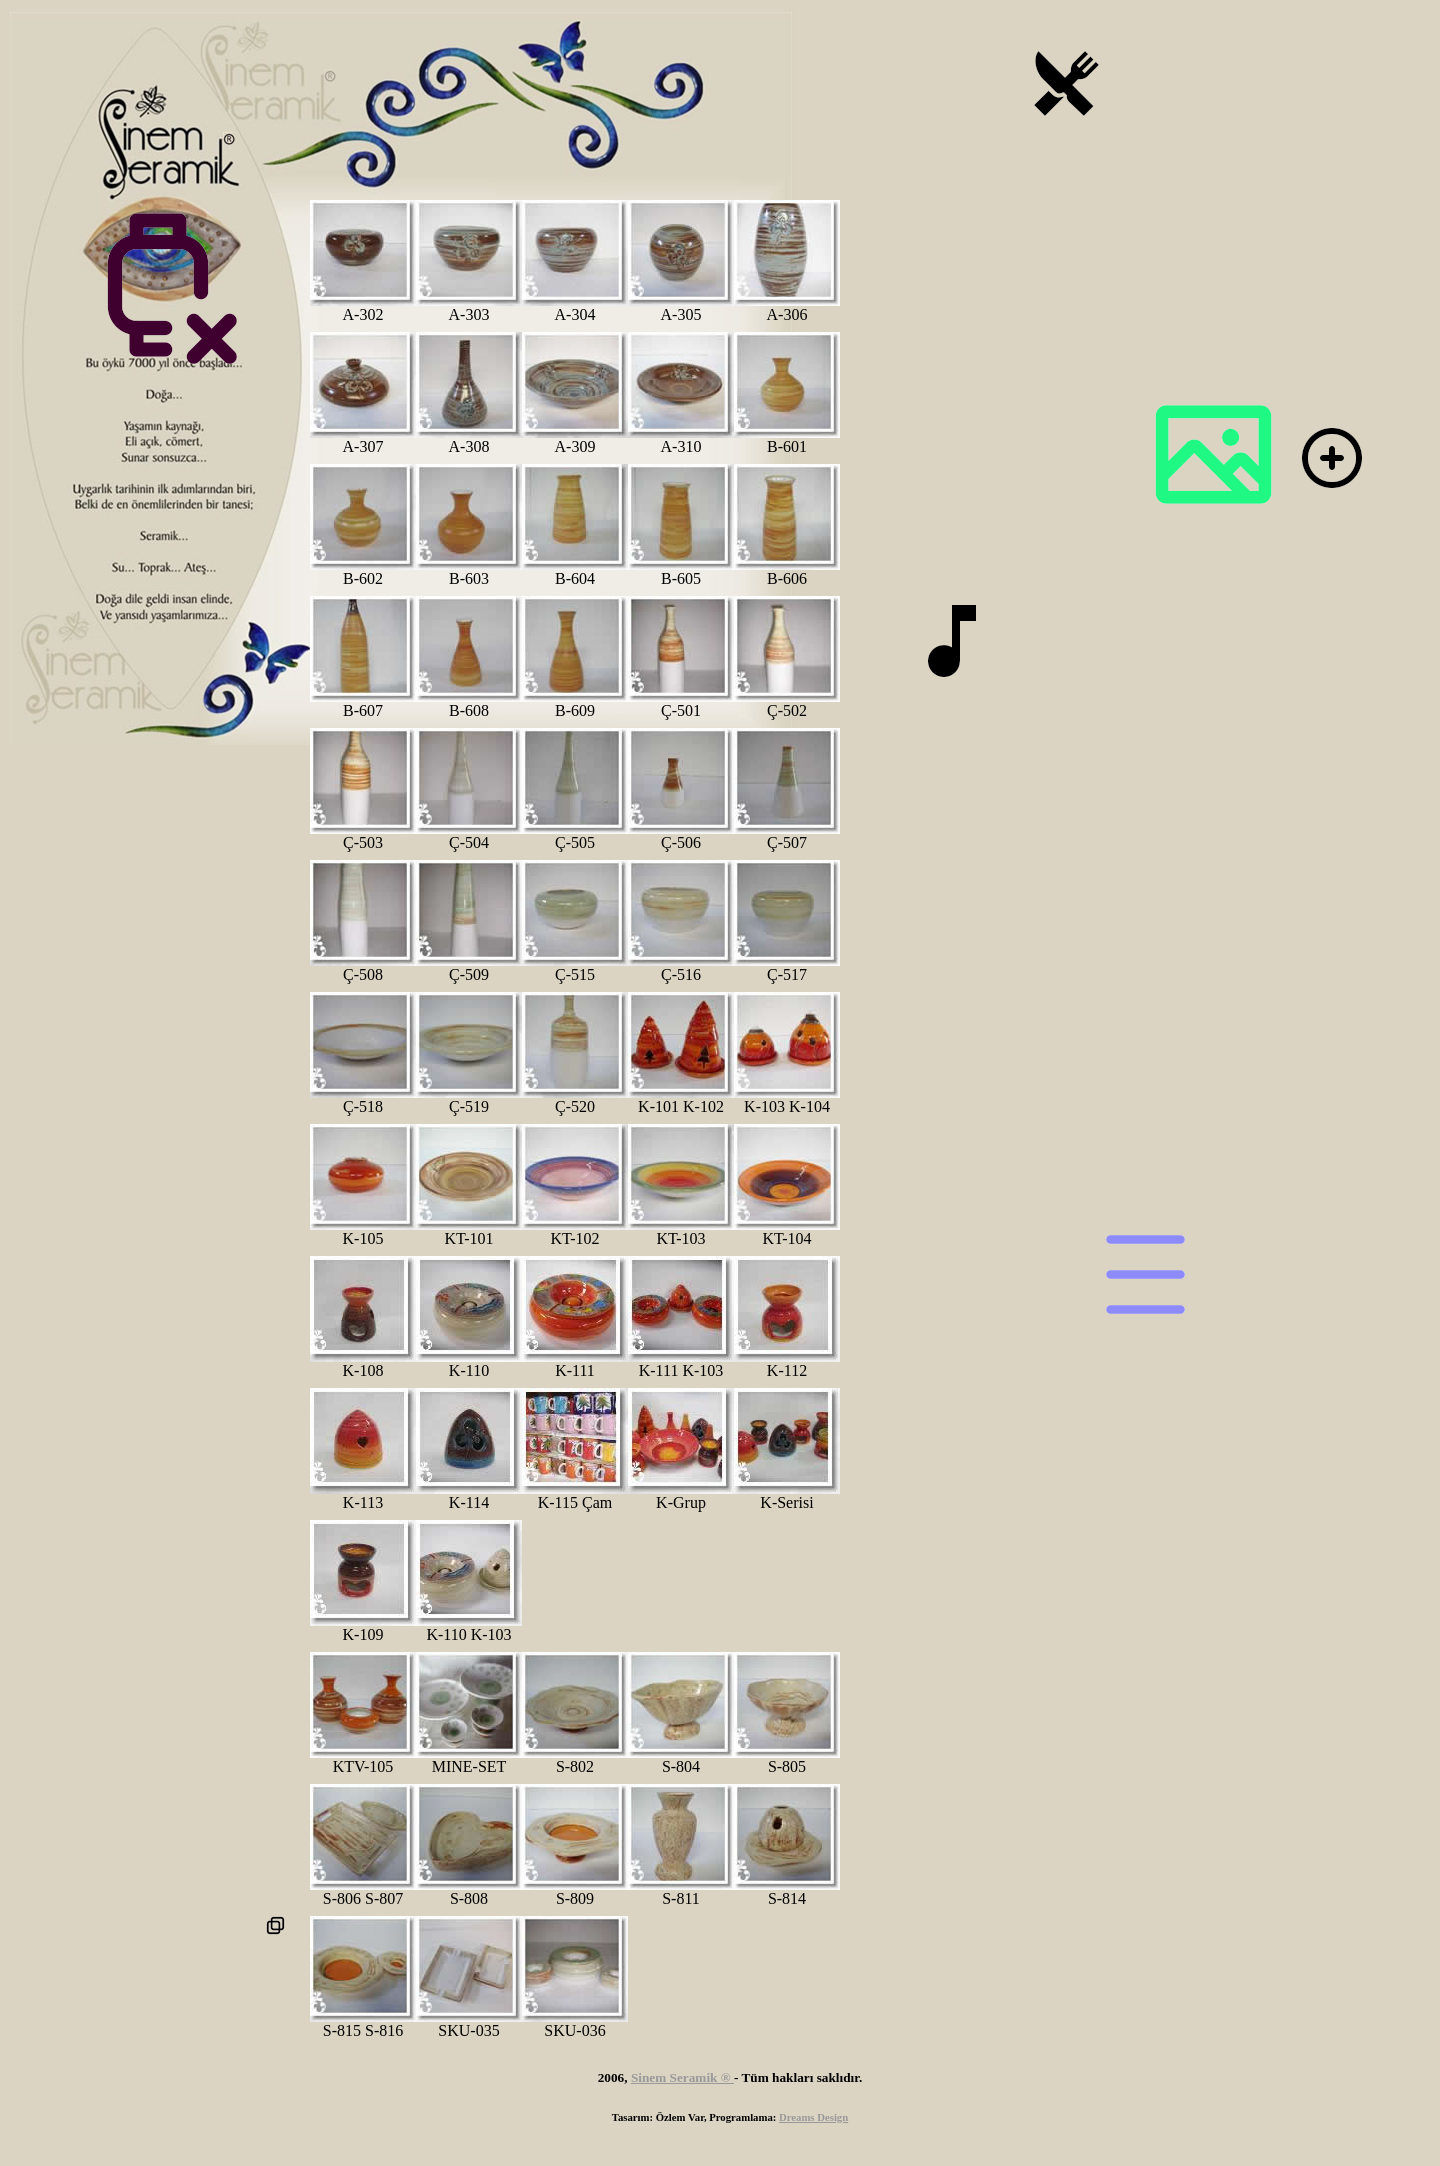 Image resolution: width=1440 pixels, height=2166 pixels. I want to click on view or open an image file, so click(1213, 454).